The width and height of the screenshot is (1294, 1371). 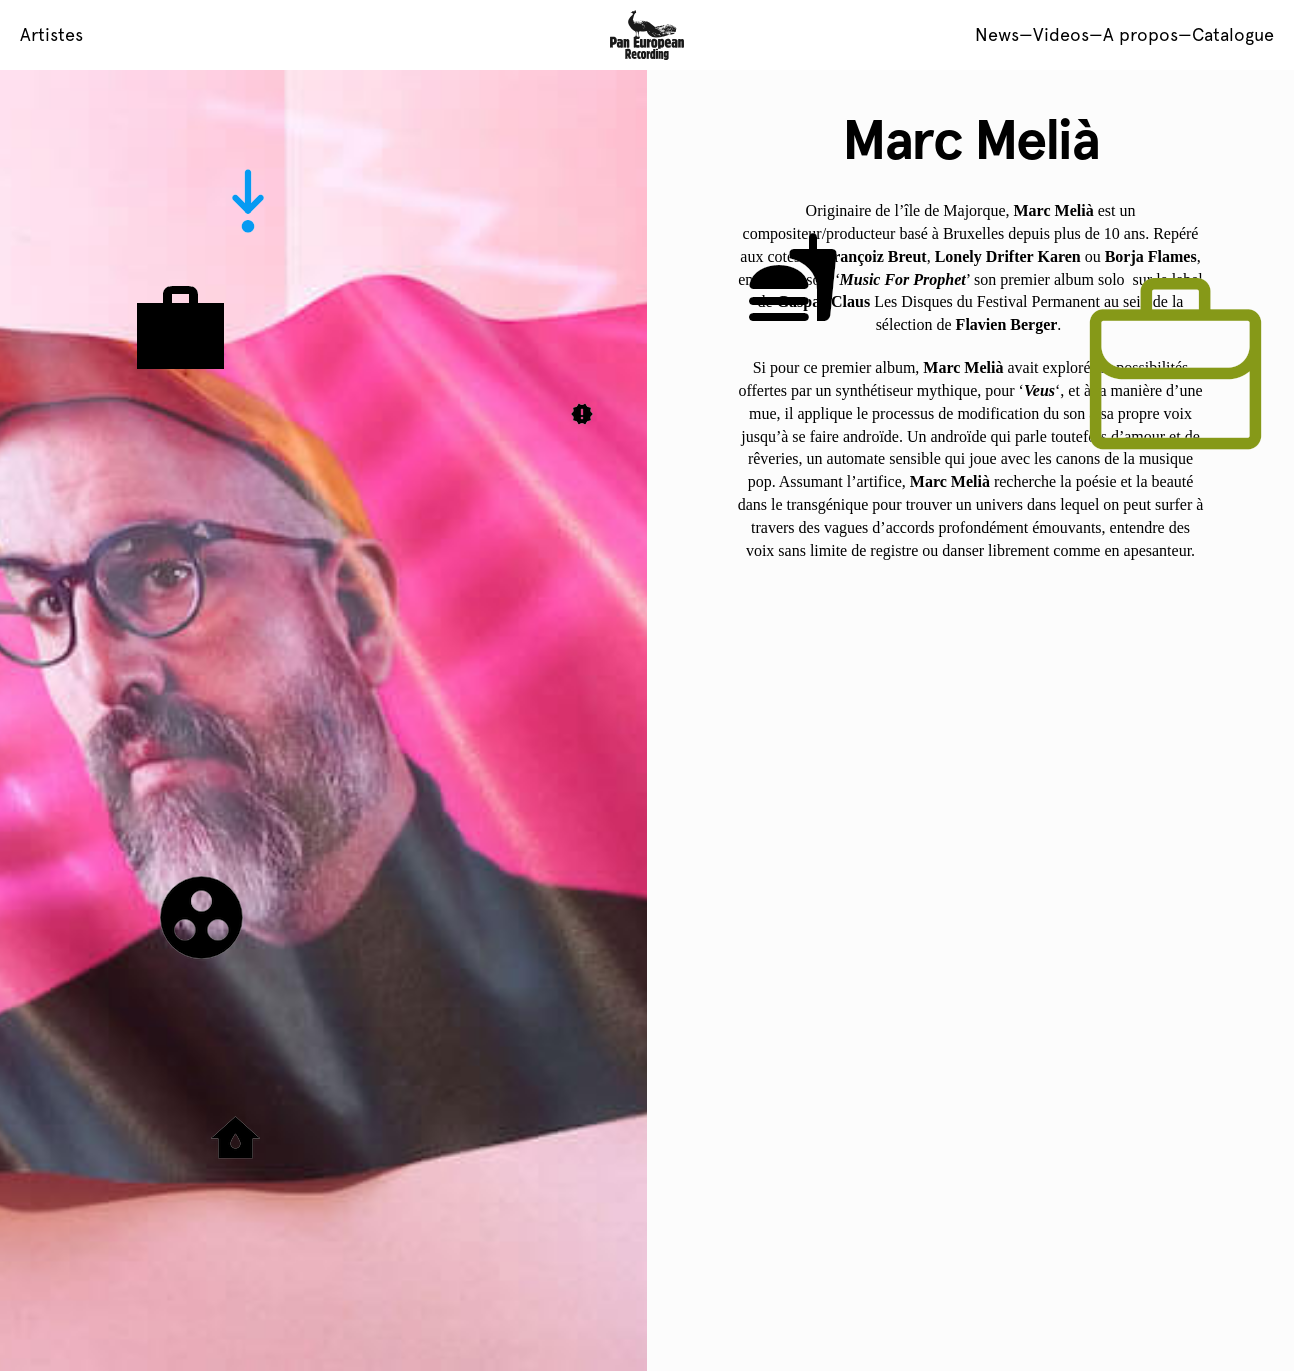 What do you see at coordinates (180, 329) in the screenshot?
I see `access work-related files or documents` at bounding box center [180, 329].